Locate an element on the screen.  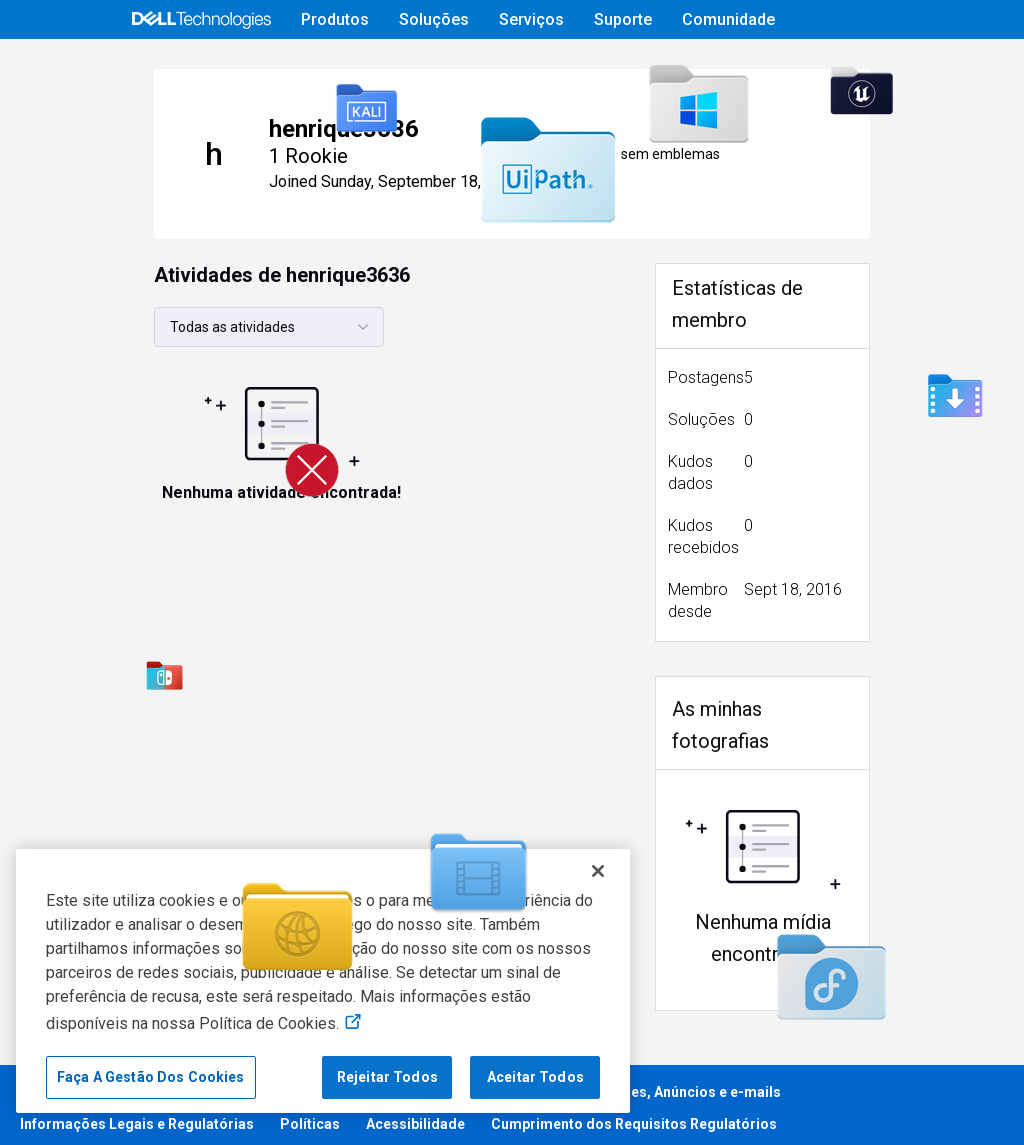
open windows system files folder is located at coordinates (698, 106).